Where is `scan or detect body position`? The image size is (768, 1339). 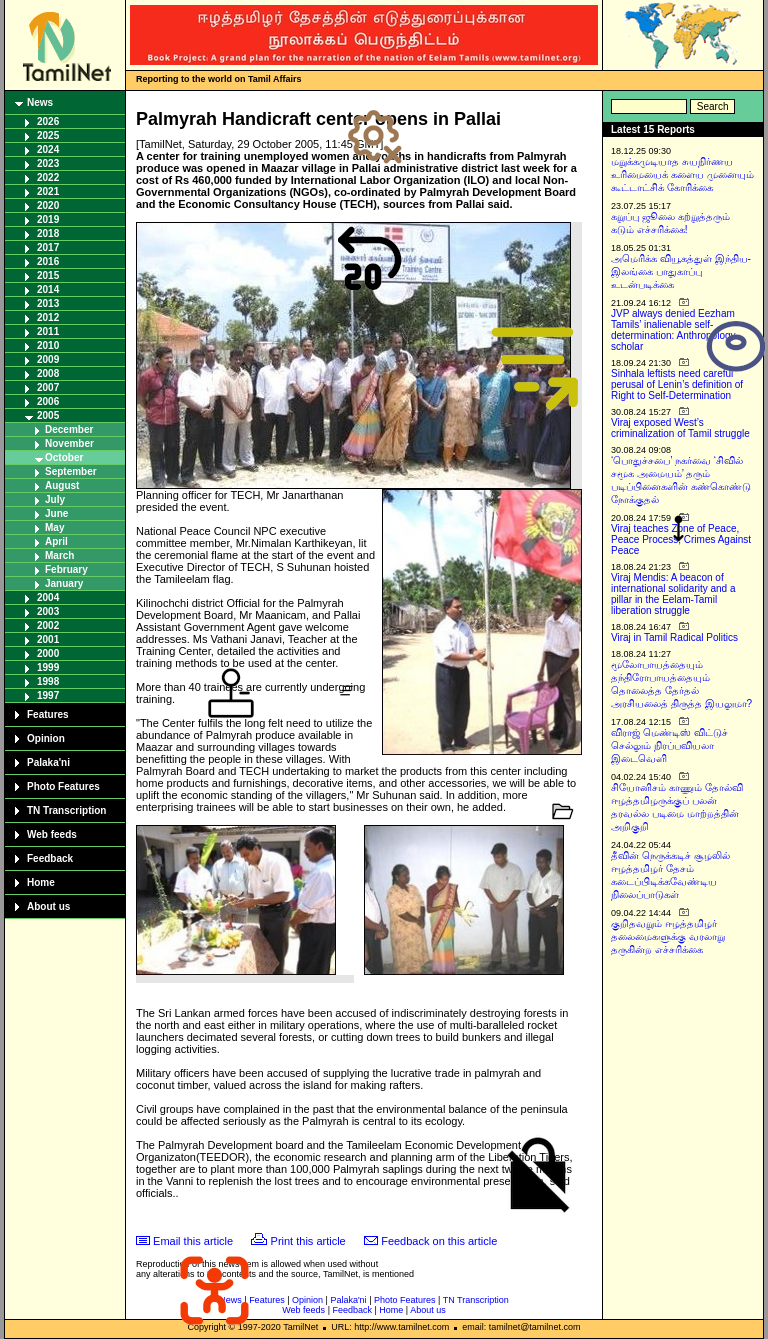
scan or detect body position is located at coordinates (214, 1290).